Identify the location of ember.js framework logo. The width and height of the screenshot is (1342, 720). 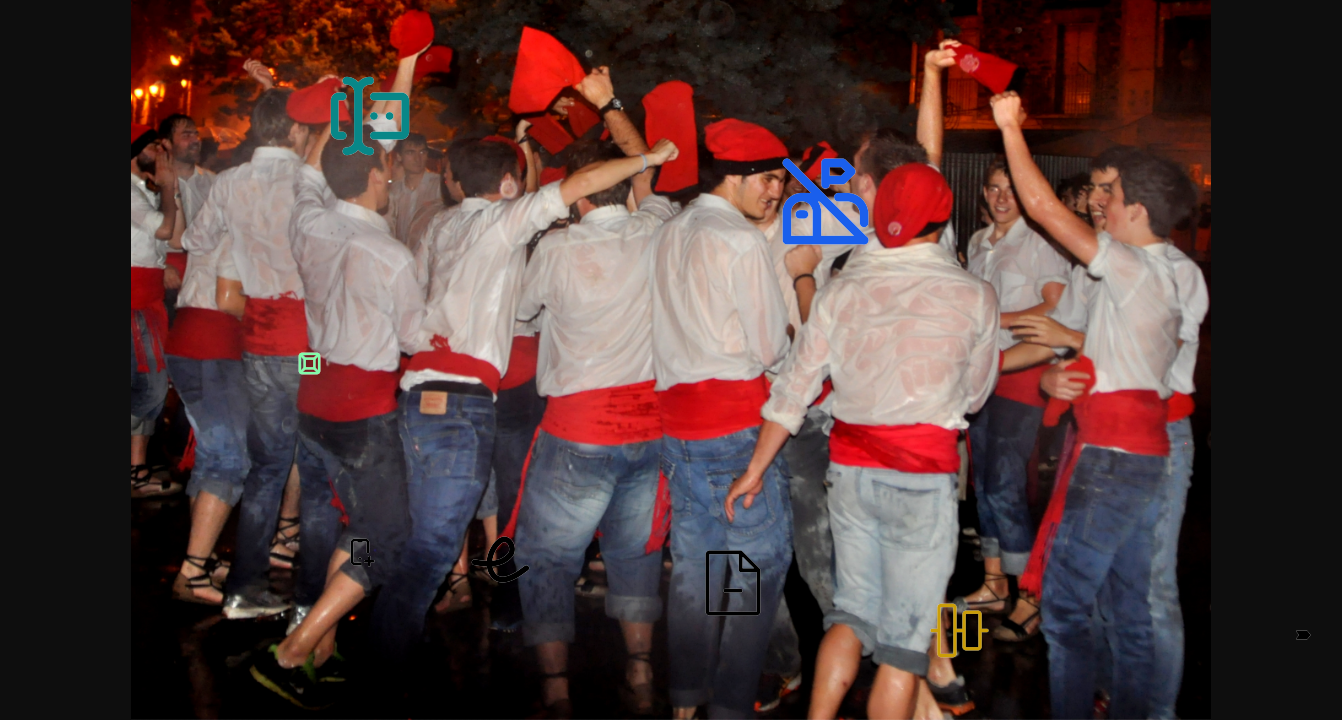
(500, 559).